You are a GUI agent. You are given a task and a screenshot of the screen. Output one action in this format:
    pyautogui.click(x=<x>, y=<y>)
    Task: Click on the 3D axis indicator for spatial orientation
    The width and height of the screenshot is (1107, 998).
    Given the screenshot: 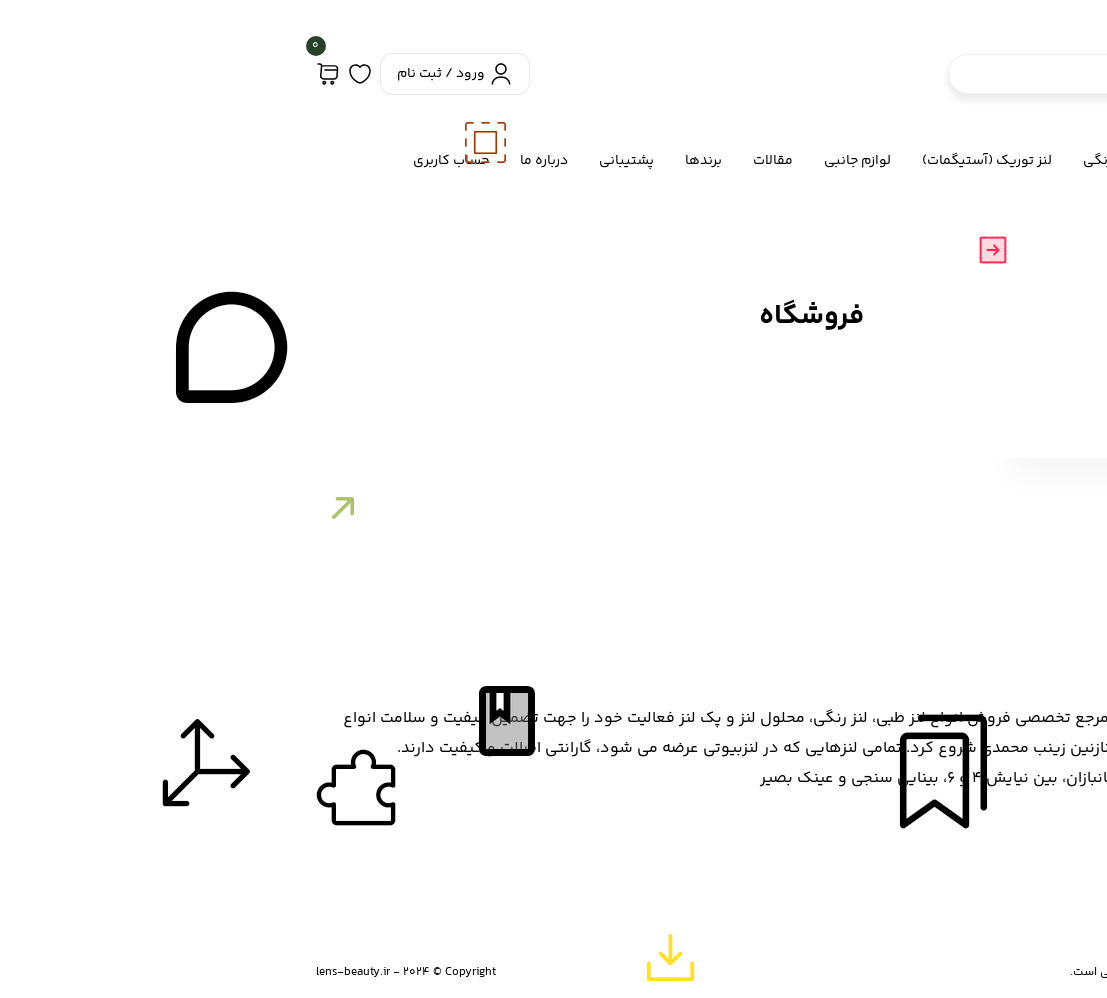 What is the action you would take?
    pyautogui.click(x=201, y=768)
    